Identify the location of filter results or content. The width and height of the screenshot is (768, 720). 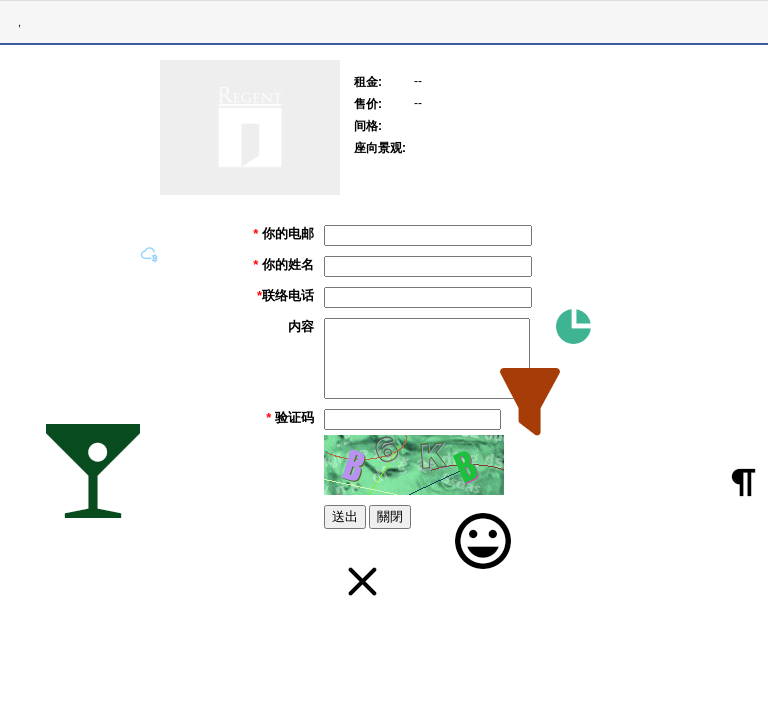
(530, 398).